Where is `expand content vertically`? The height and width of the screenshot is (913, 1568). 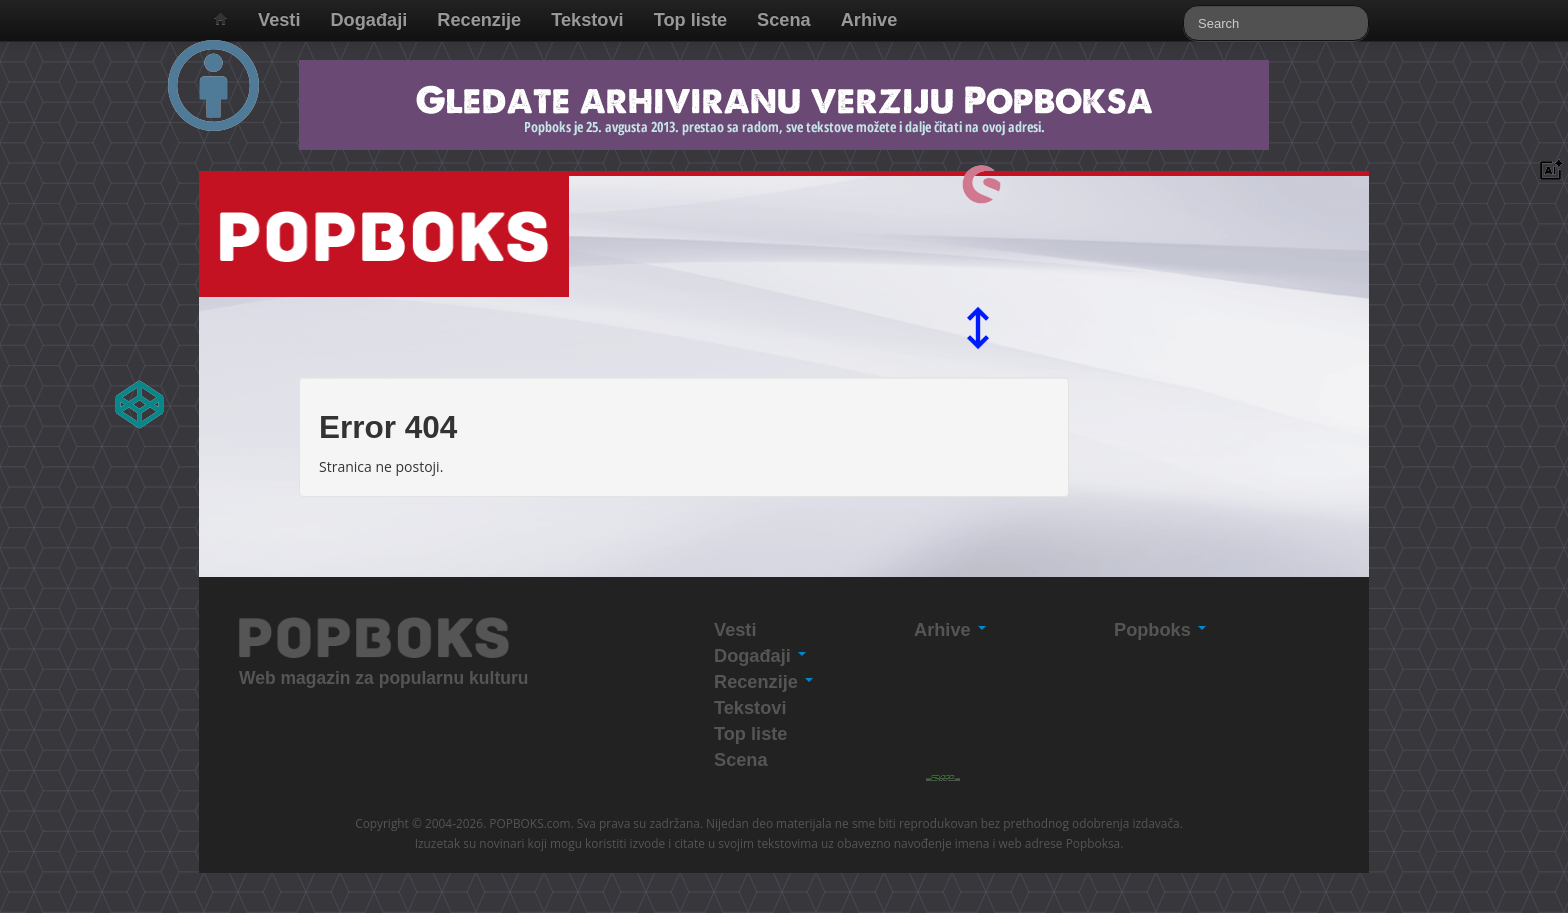
expand content vertically is located at coordinates (978, 328).